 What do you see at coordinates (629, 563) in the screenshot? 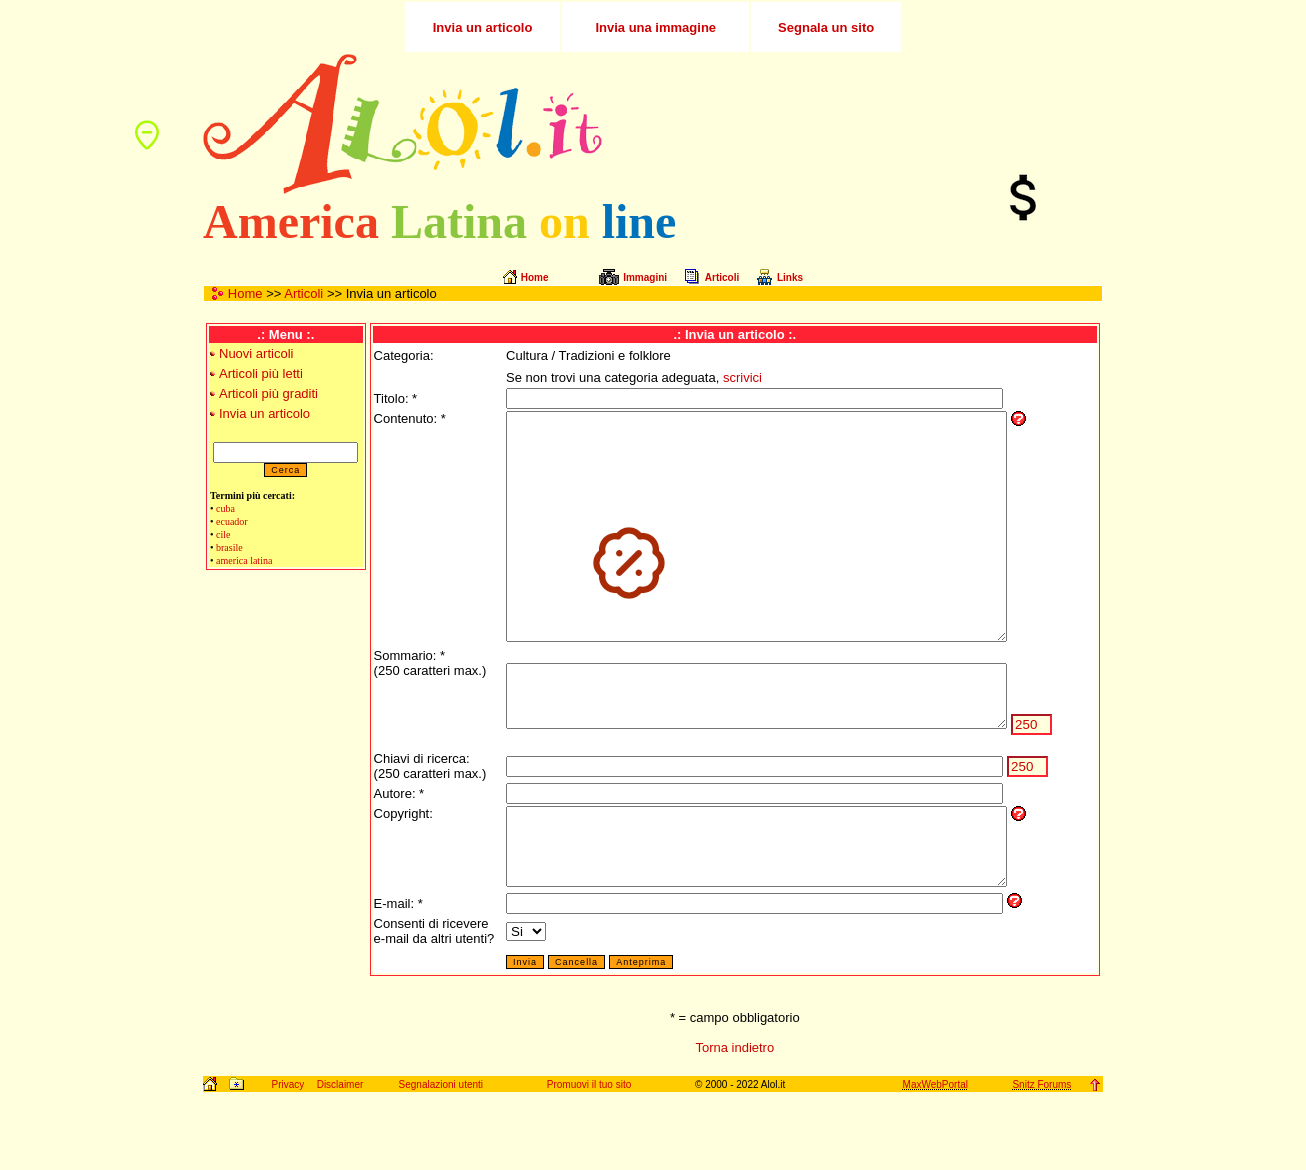
I see `view available discounts or promotions` at bounding box center [629, 563].